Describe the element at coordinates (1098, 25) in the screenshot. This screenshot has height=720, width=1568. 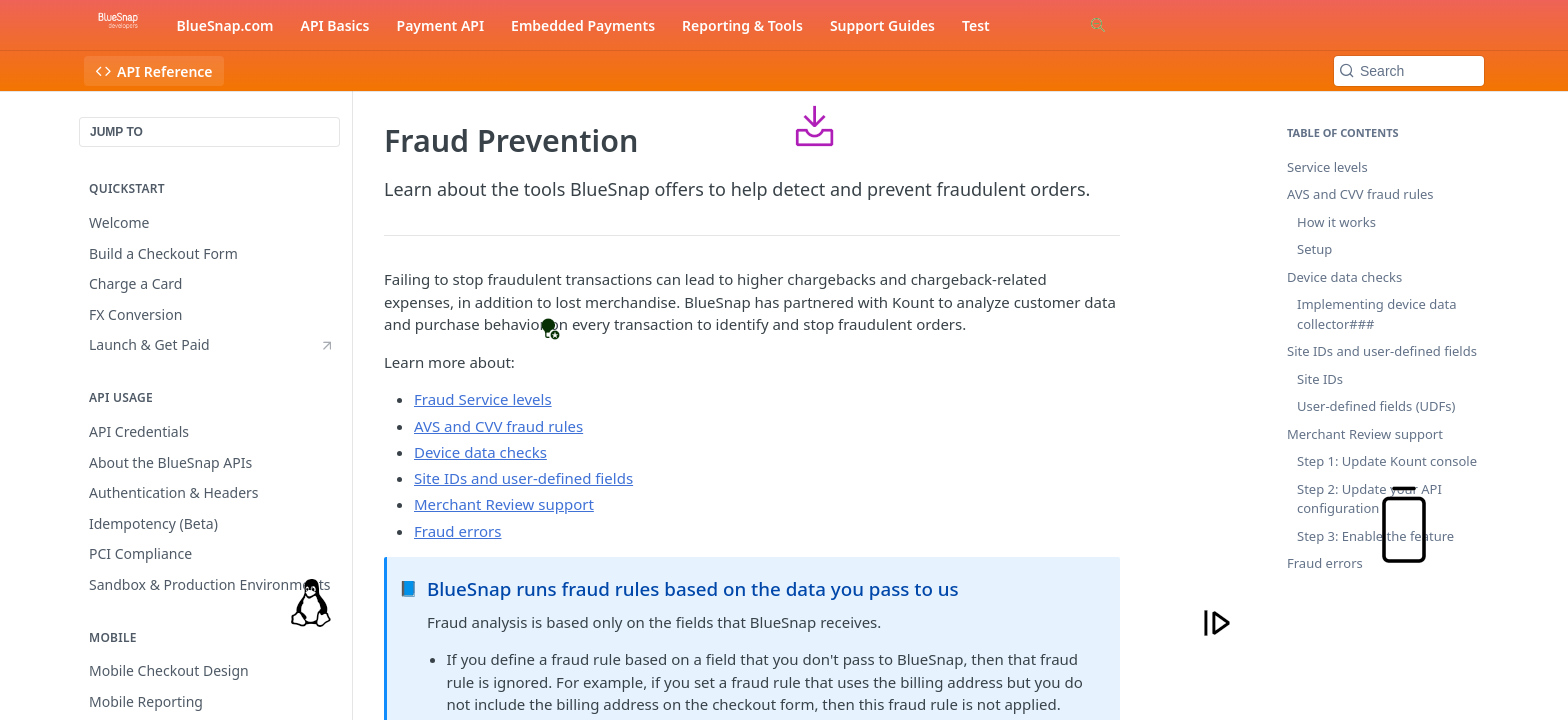
I see `zoom out to see more content` at that location.